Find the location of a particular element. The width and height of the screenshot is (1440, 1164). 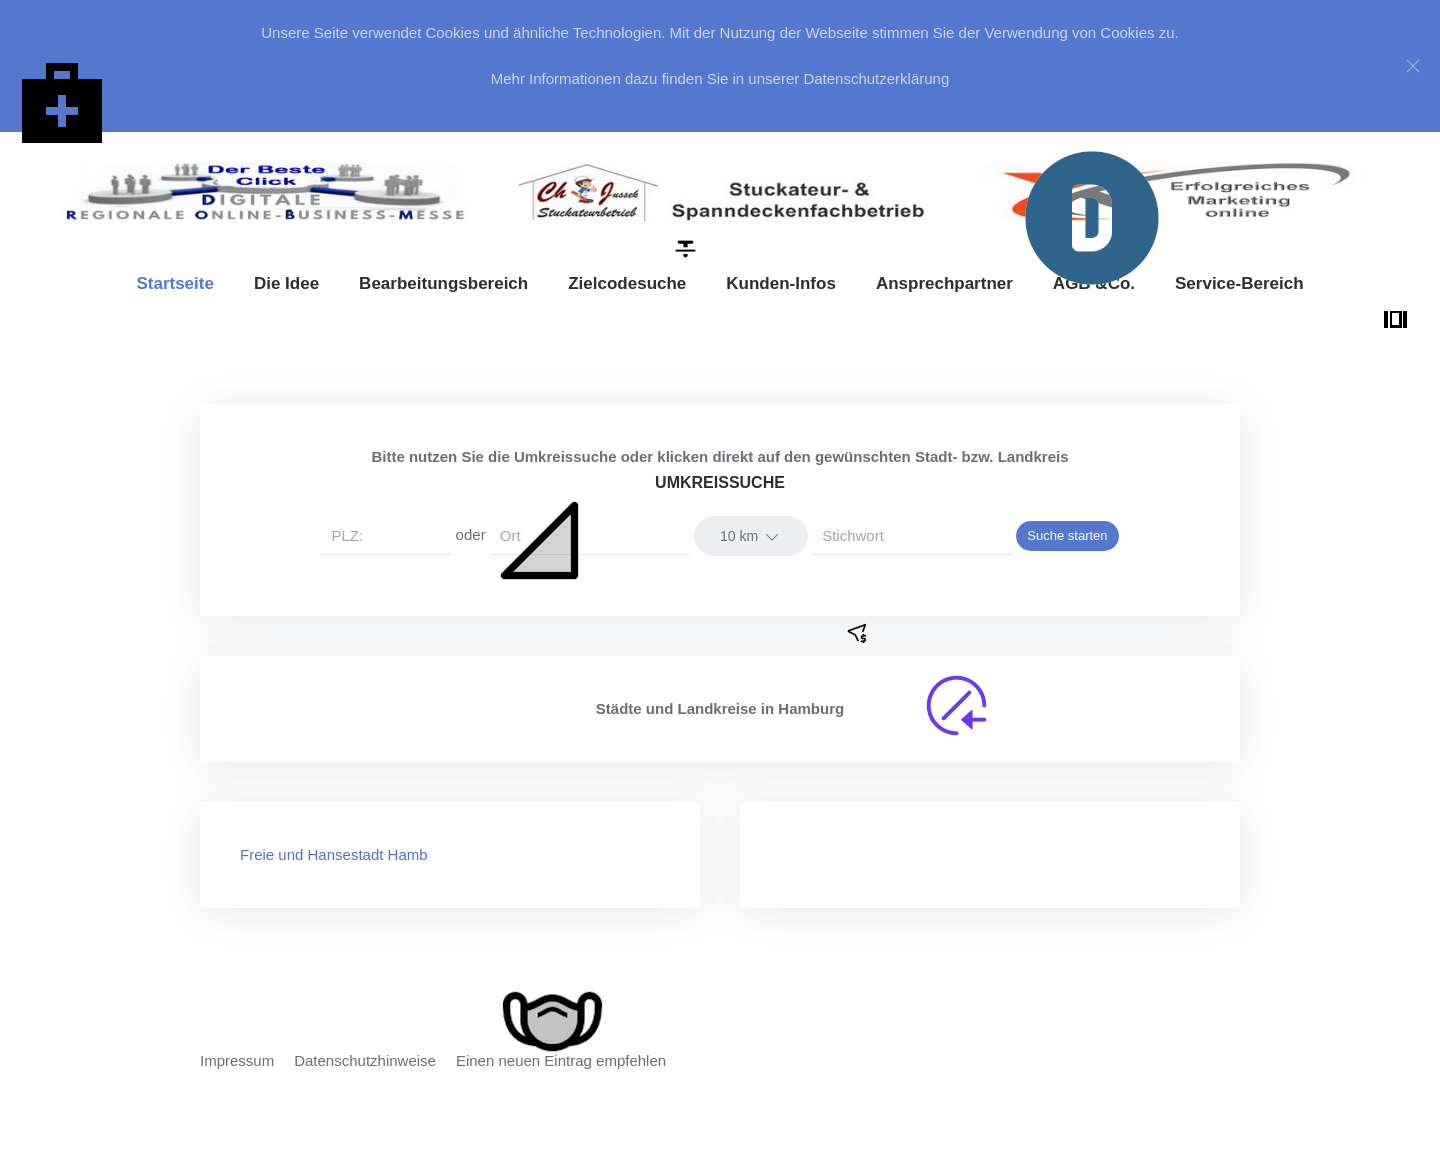

access medical services or healthcare options is located at coordinates (62, 103).